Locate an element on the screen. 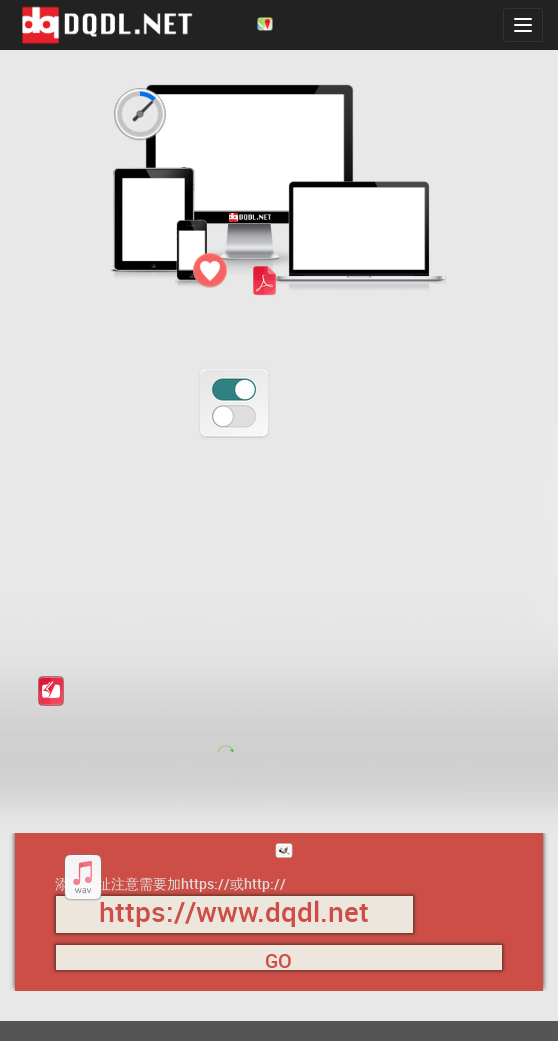 The image size is (558, 1041). redo the last undone action is located at coordinates (226, 749).